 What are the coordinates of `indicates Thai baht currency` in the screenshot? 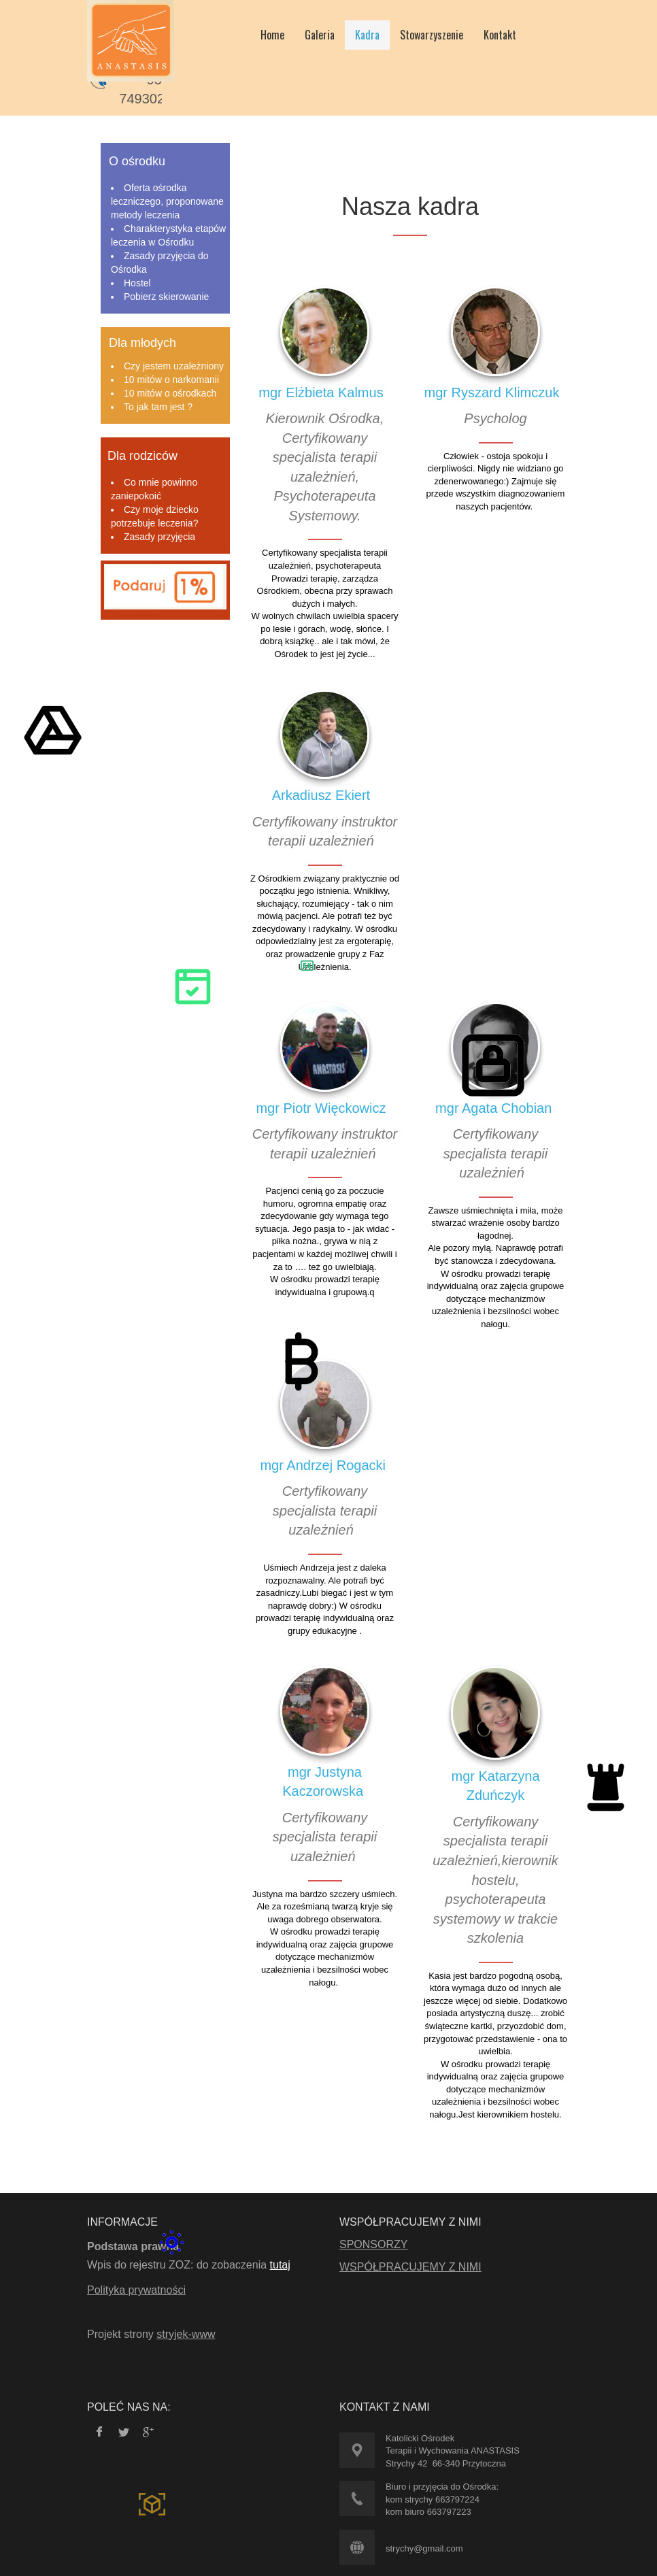 It's located at (301, 1361).